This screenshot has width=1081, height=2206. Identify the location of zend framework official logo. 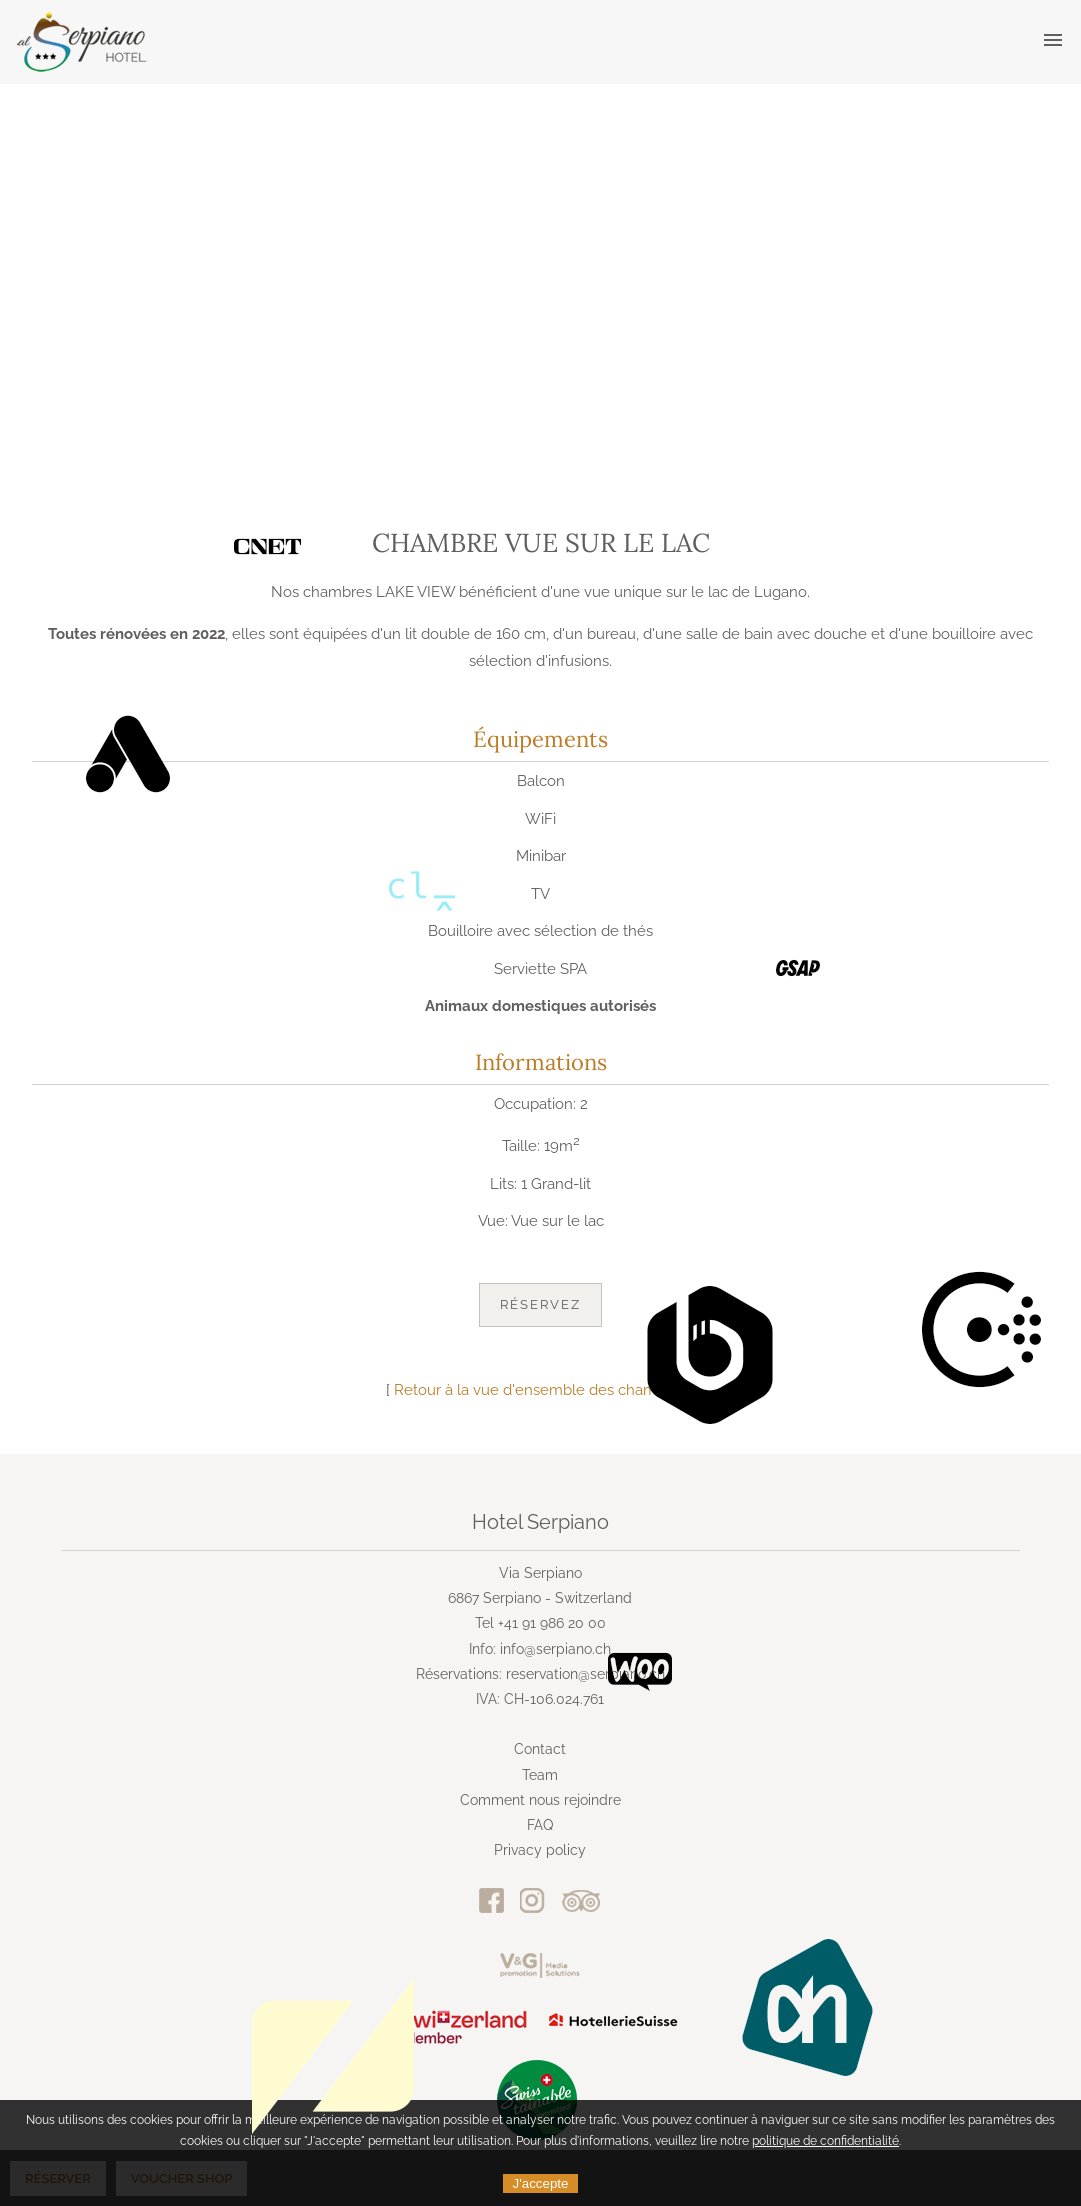
(333, 2056).